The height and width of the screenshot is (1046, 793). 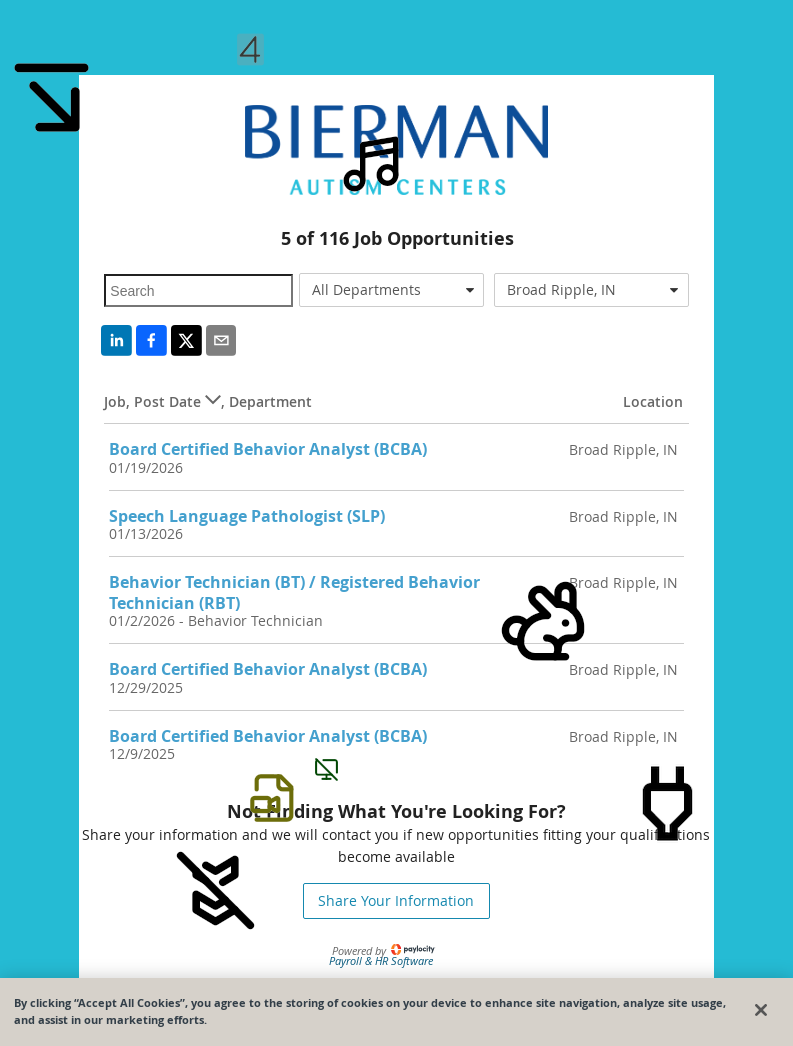 What do you see at coordinates (667, 803) in the screenshot?
I see `indicates device is charging or connected to power` at bounding box center [667, 803].